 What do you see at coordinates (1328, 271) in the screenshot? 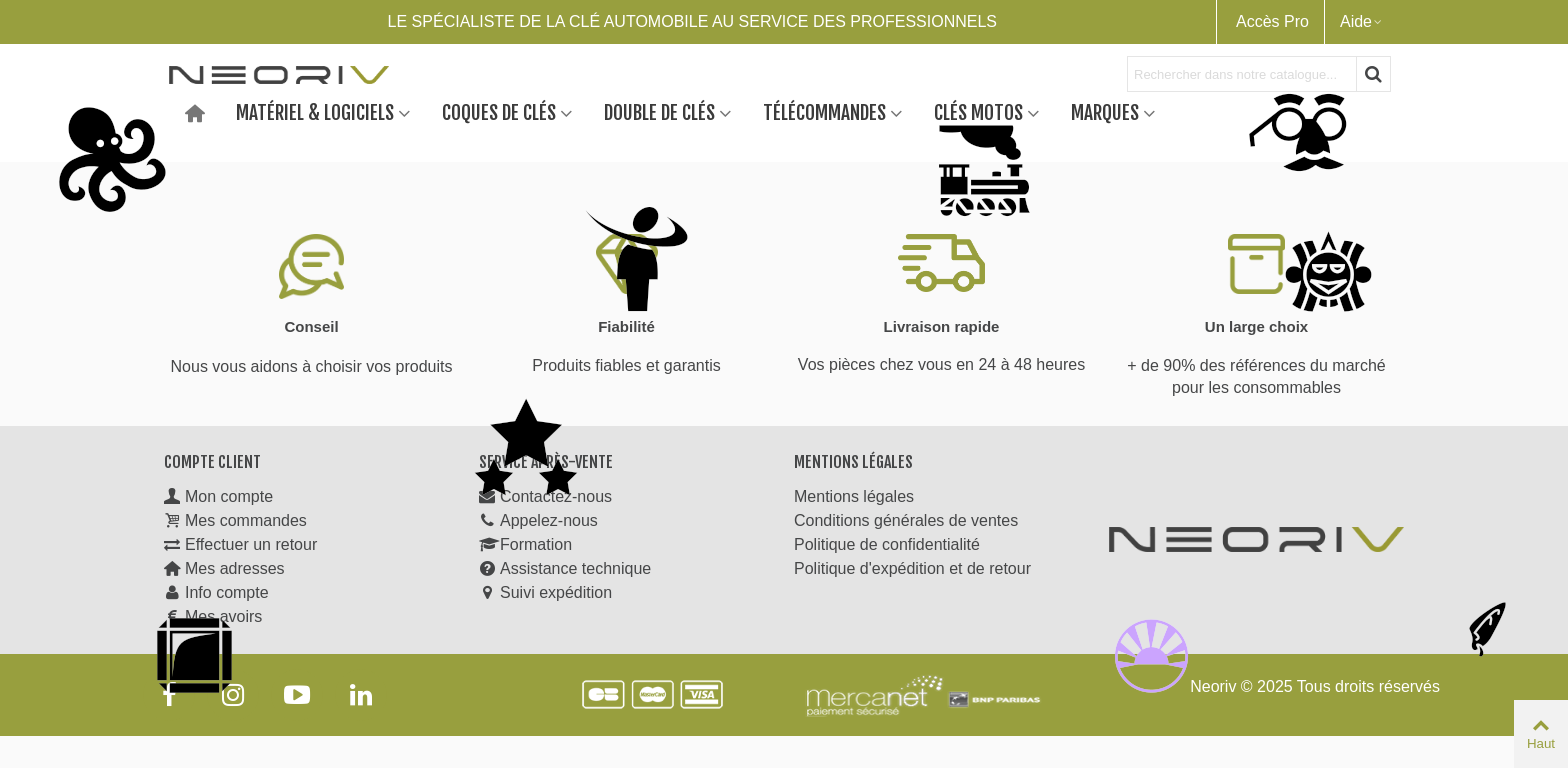
I see `view aztec or mesoamerican themed content` at bounding box center [1328, 271].